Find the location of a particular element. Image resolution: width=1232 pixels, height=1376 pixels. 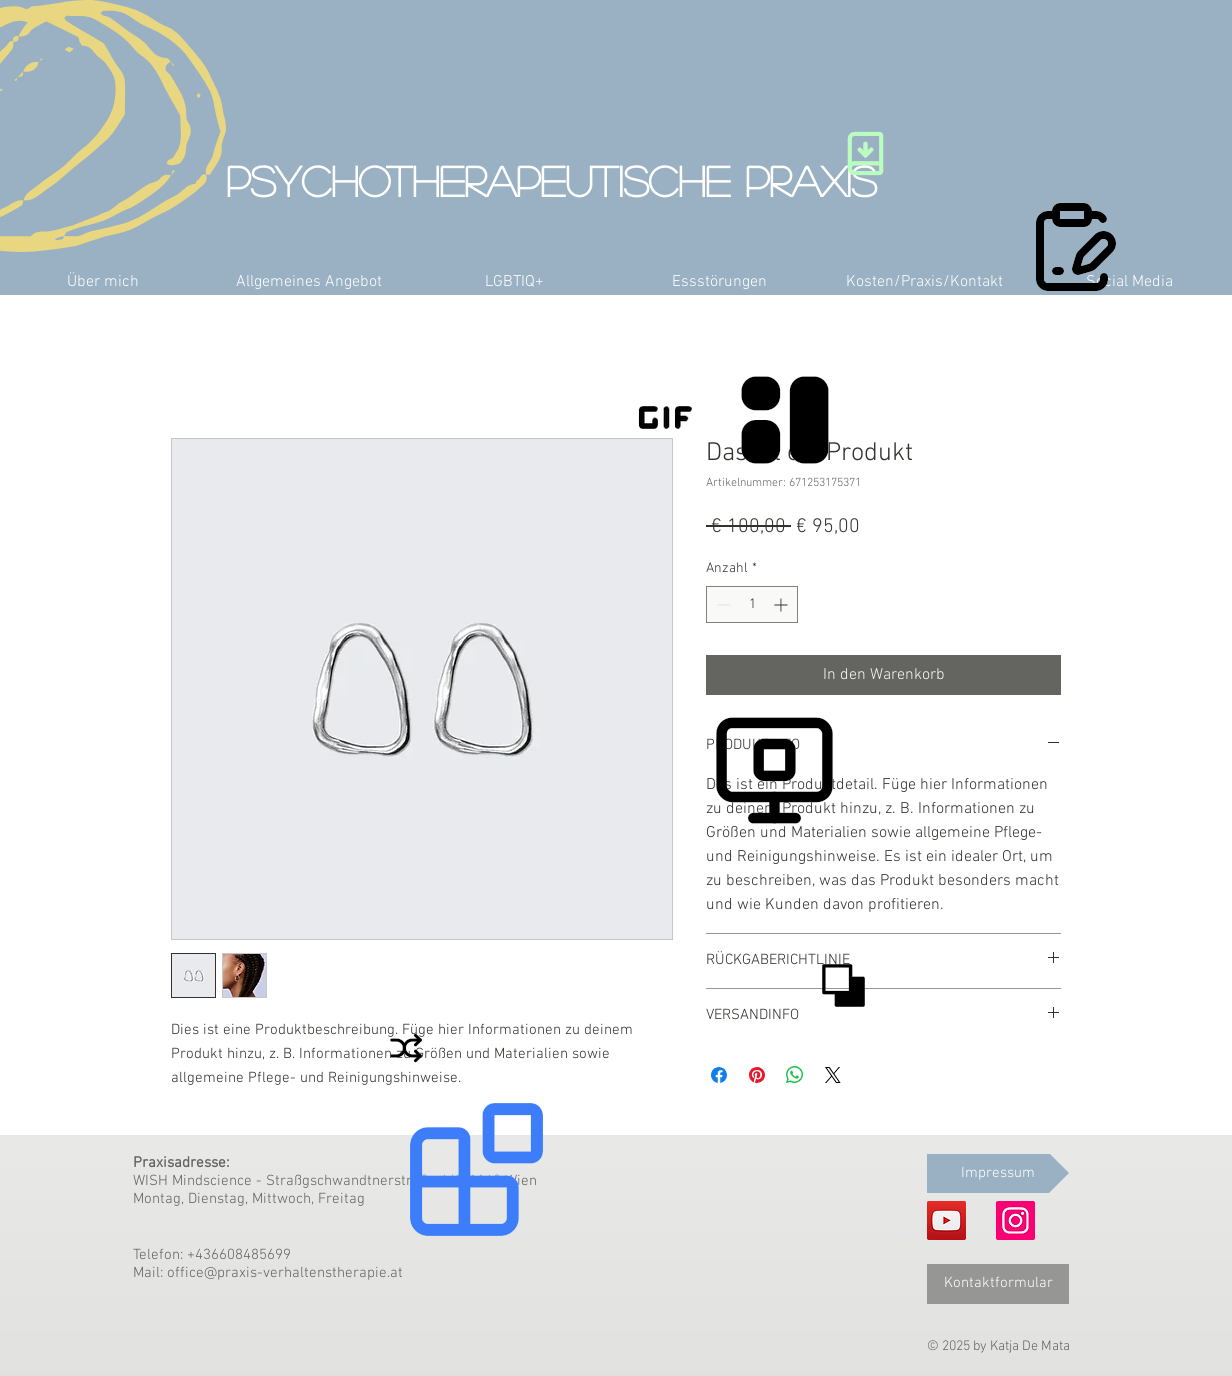

stop screen recording or presentation is located at coordinates (774, 770).